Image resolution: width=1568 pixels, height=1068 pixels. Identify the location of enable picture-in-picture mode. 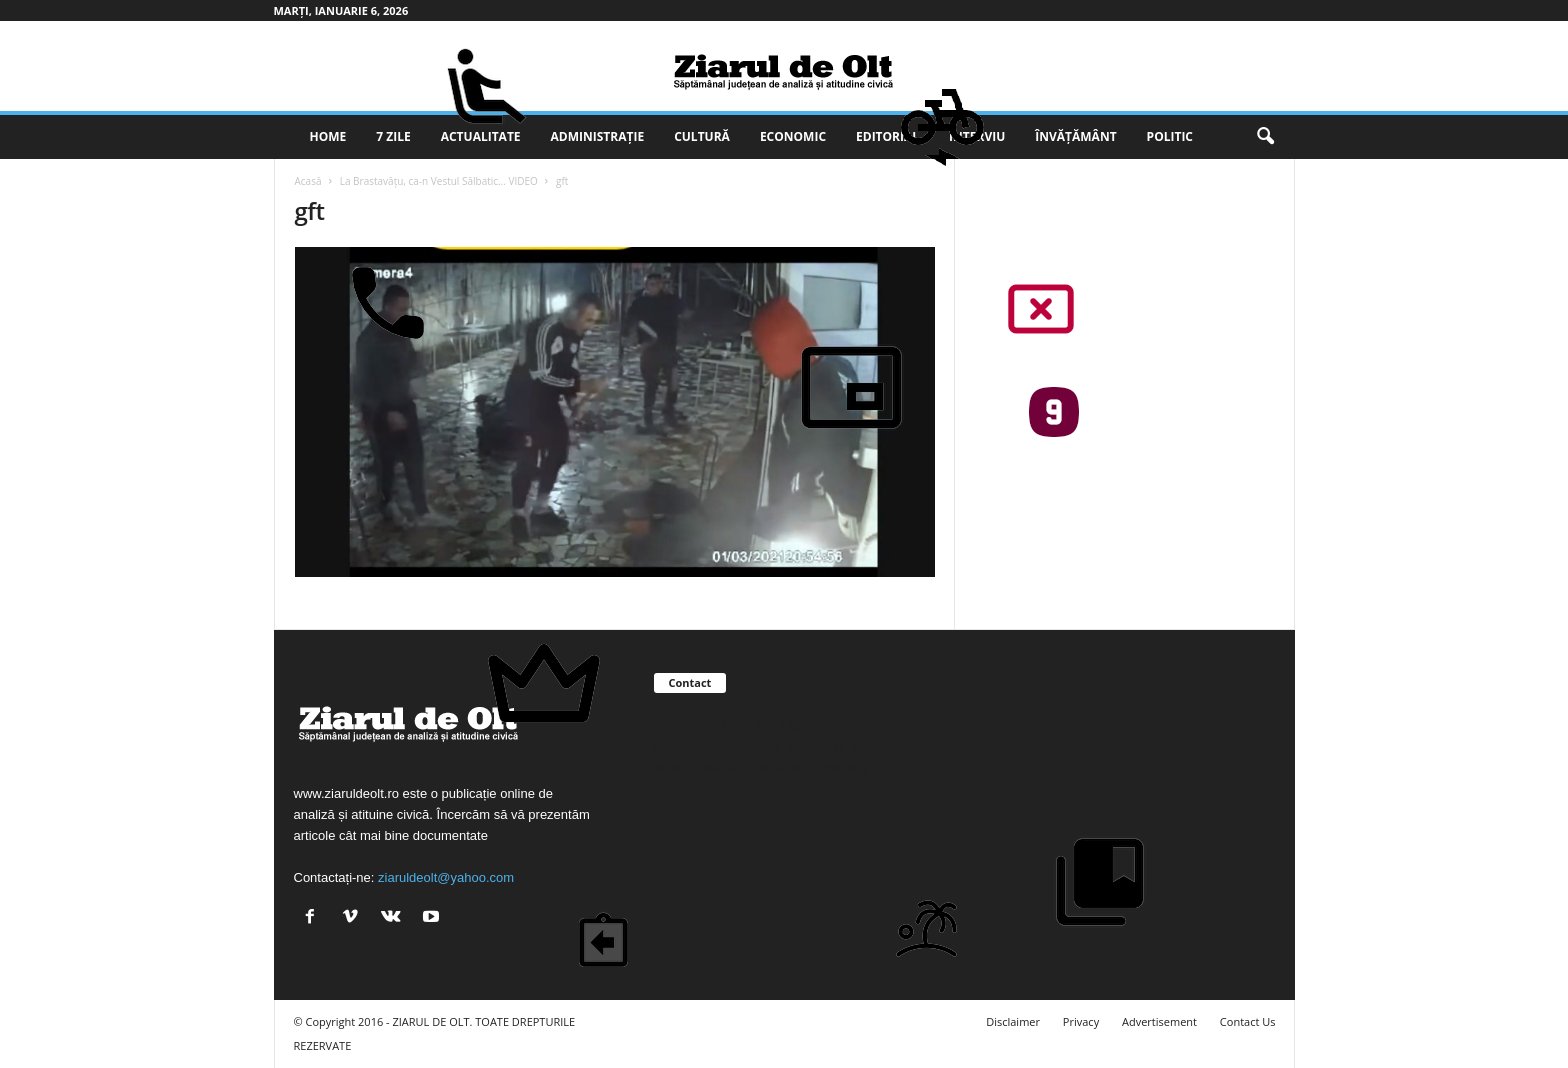
(851, 387).